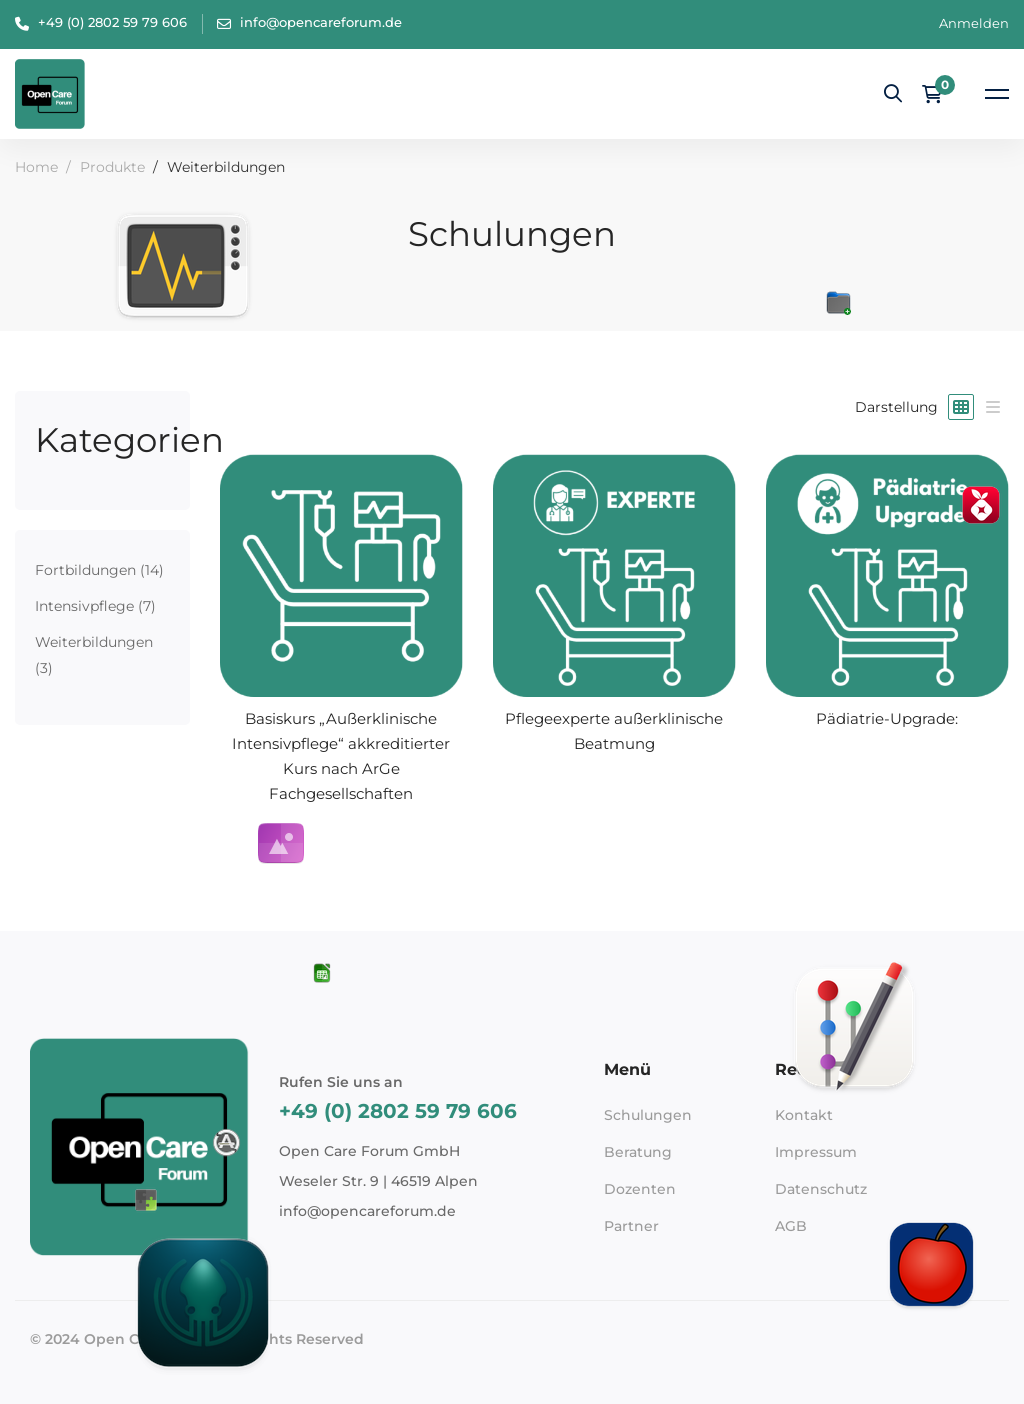 This screenshot has height=1404, width=1024. Describe the element at coordinates (281, 842) in the screenshot. I see `open an image file` at that location.